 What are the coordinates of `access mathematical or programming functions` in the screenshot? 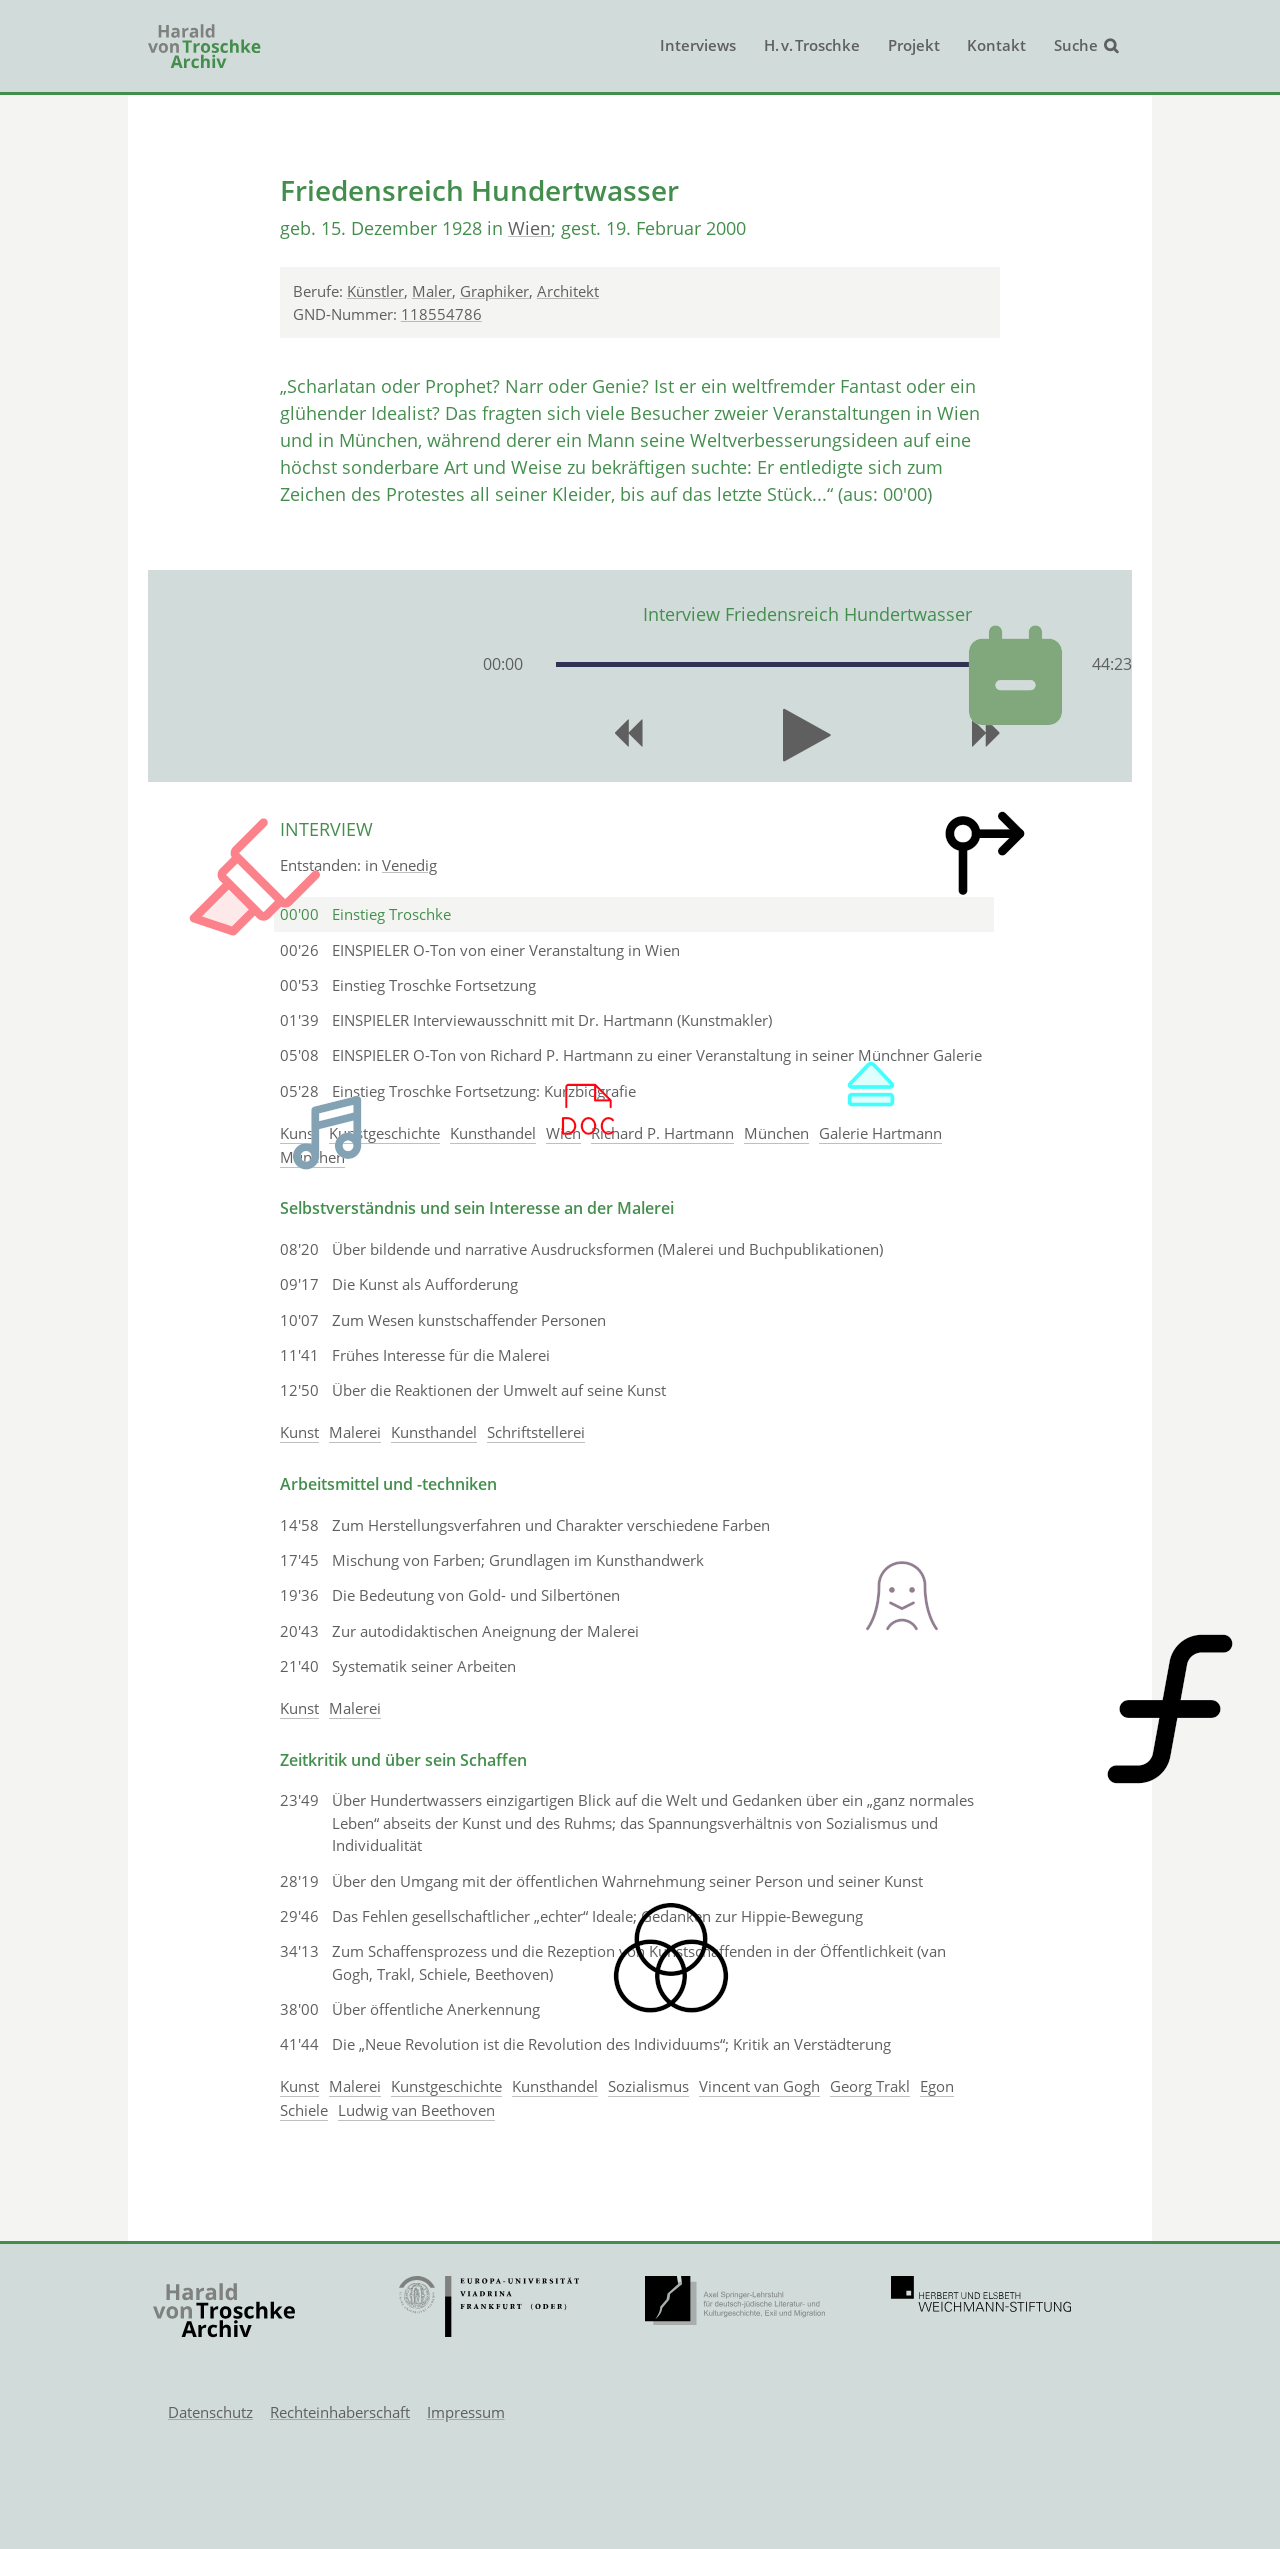 It's located at (1170, 1709).